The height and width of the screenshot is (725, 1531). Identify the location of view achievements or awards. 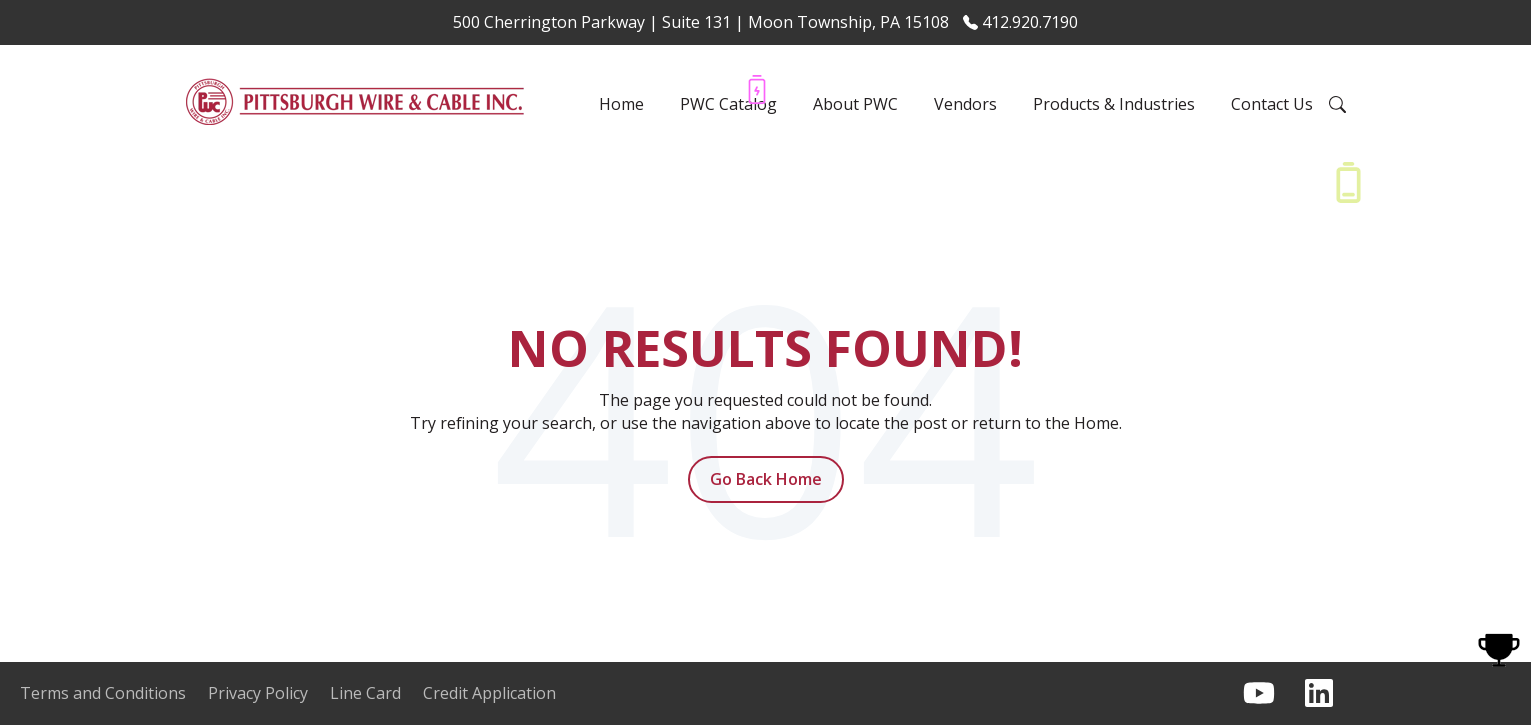
(1499, 649).